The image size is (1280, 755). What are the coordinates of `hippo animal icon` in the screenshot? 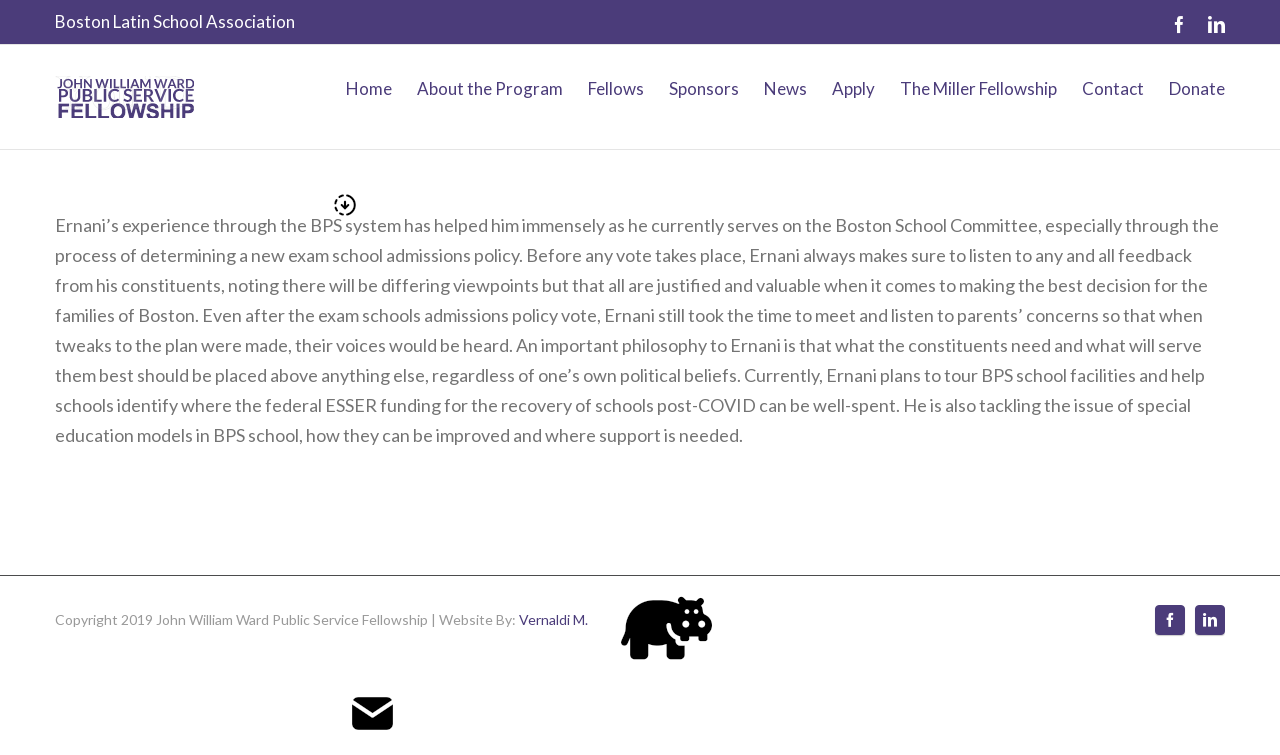 It's located at (666, 627).